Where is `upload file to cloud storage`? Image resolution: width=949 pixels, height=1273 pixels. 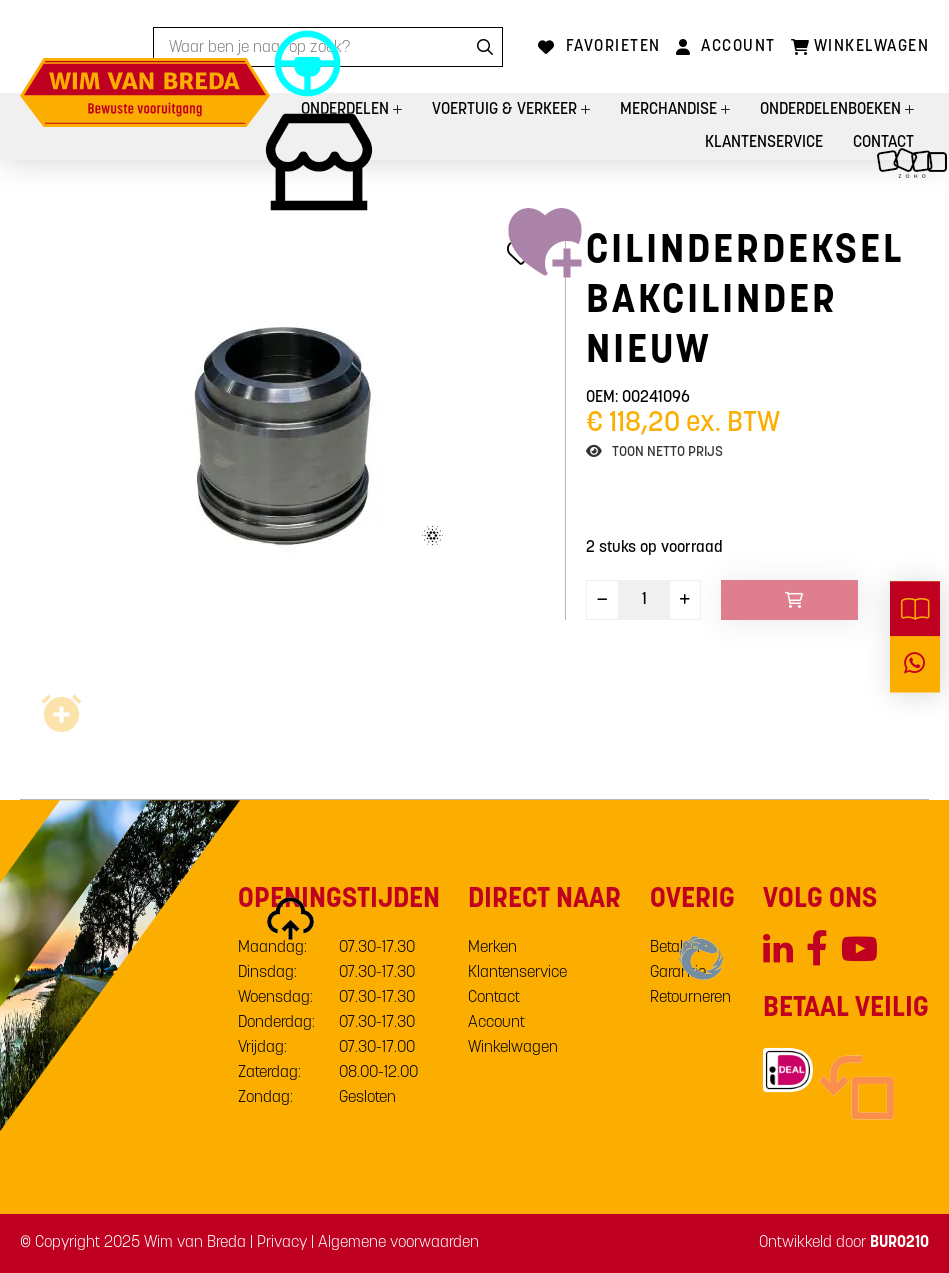 upload file to cloud storage is located at coordinates (290, 918).